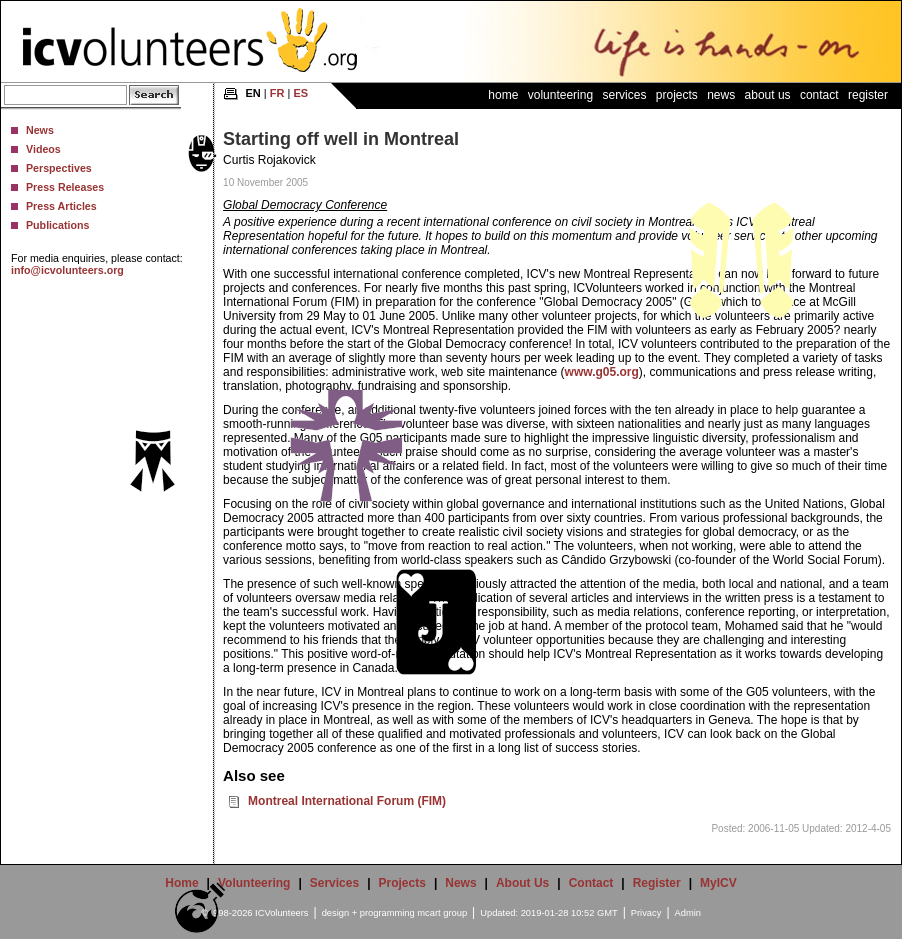 The height and width of the screenshot is (939, 902). I want to click on jack of hearts playing card, so click(436, 622).